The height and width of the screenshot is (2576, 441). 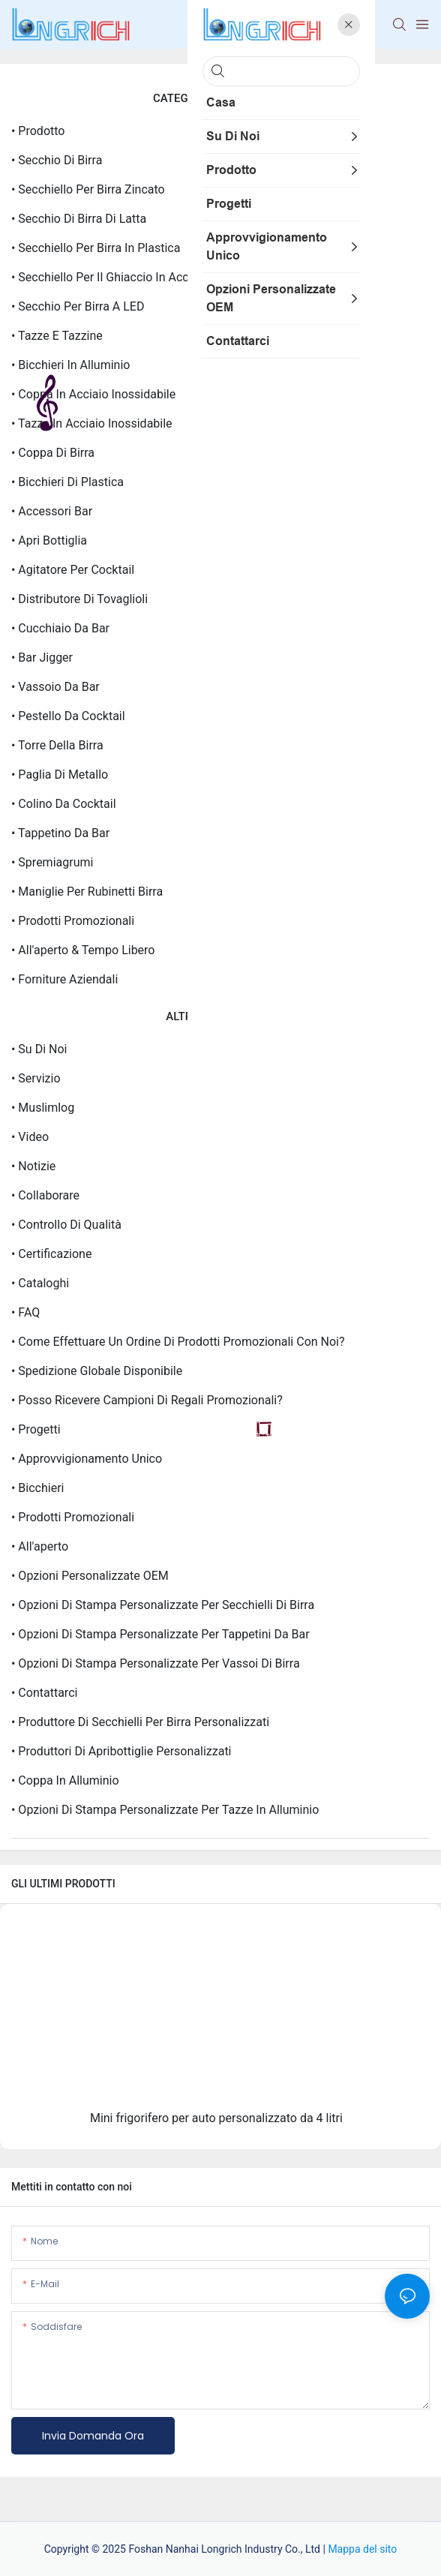 I want to click on access music or audio settings, so click(x=47, y=403).